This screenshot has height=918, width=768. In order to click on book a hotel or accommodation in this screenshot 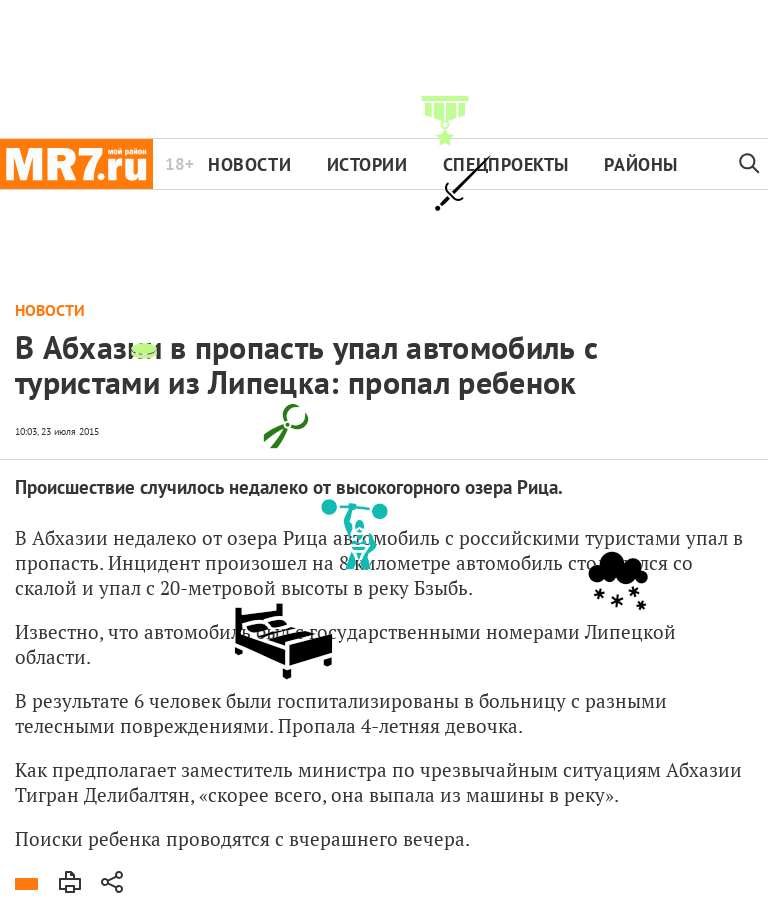, I will do `click(283, 641)`.